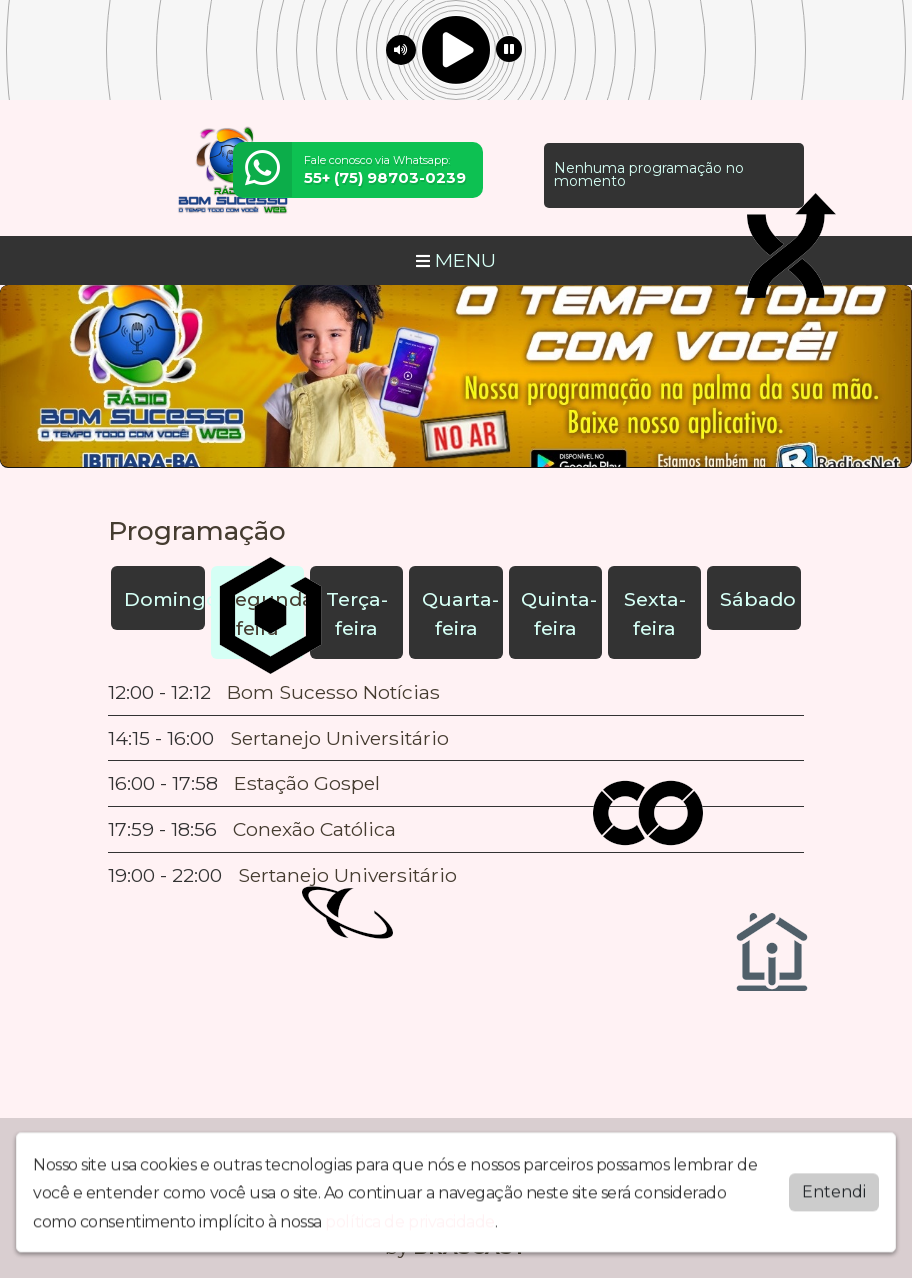  Describe the element at coordinates (648, 813) in the screenshot. I see `open google colab` at that location.